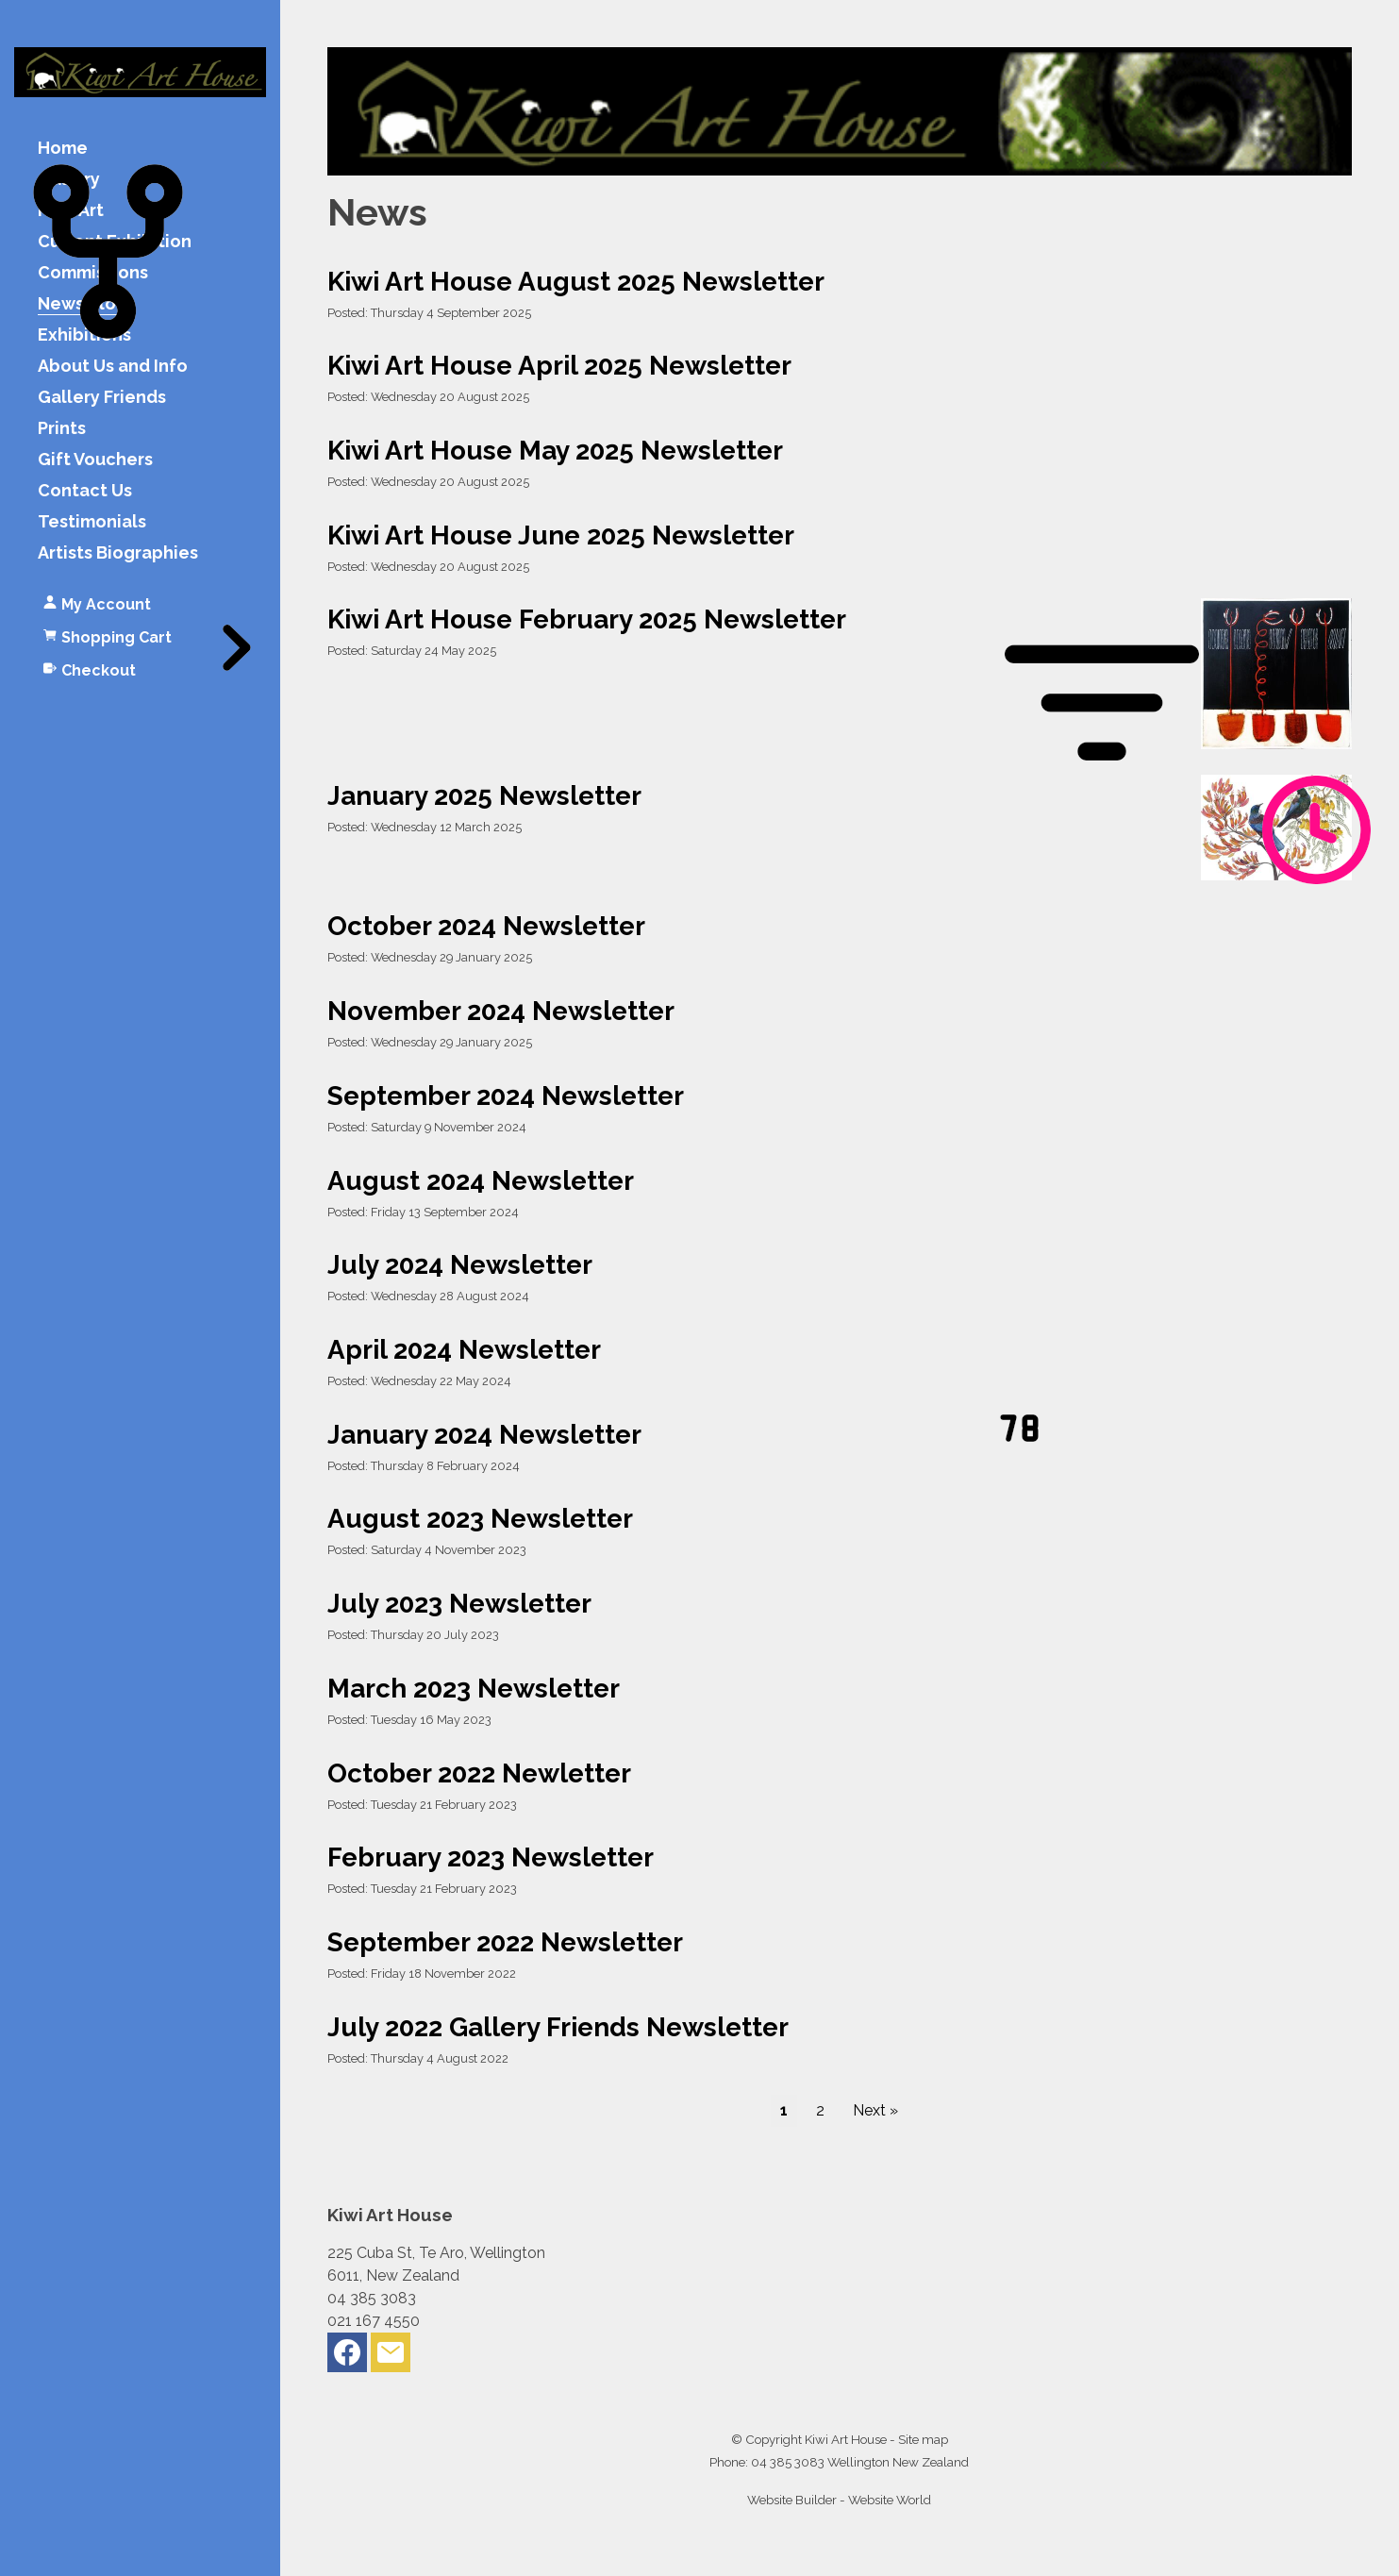 This screenshot has height=2576, width=1399. Describe the element at coordinates (1102, 706) in the screenshot. I see `filter or sort list items` at that location.